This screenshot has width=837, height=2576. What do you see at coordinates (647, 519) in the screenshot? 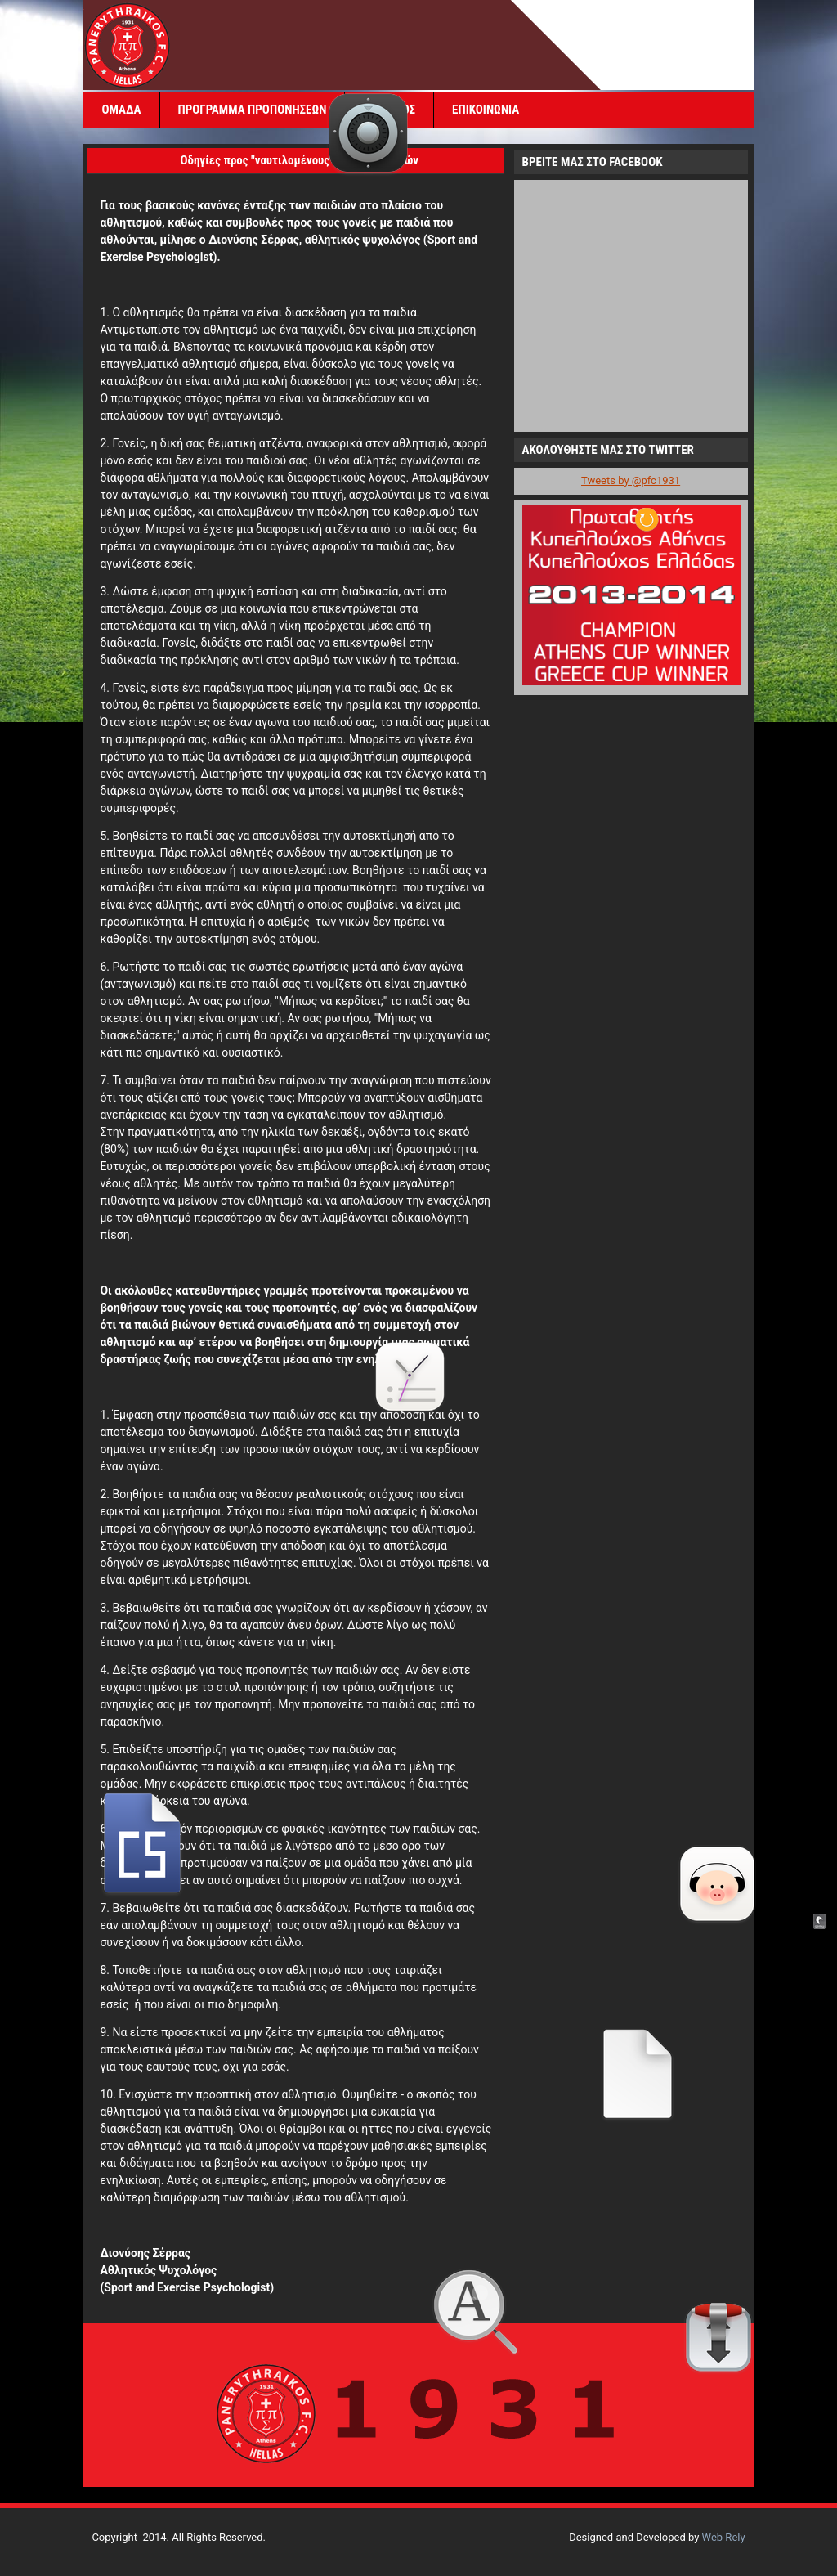
I see `restart or reboot the system` at bounding box center [647, 519].